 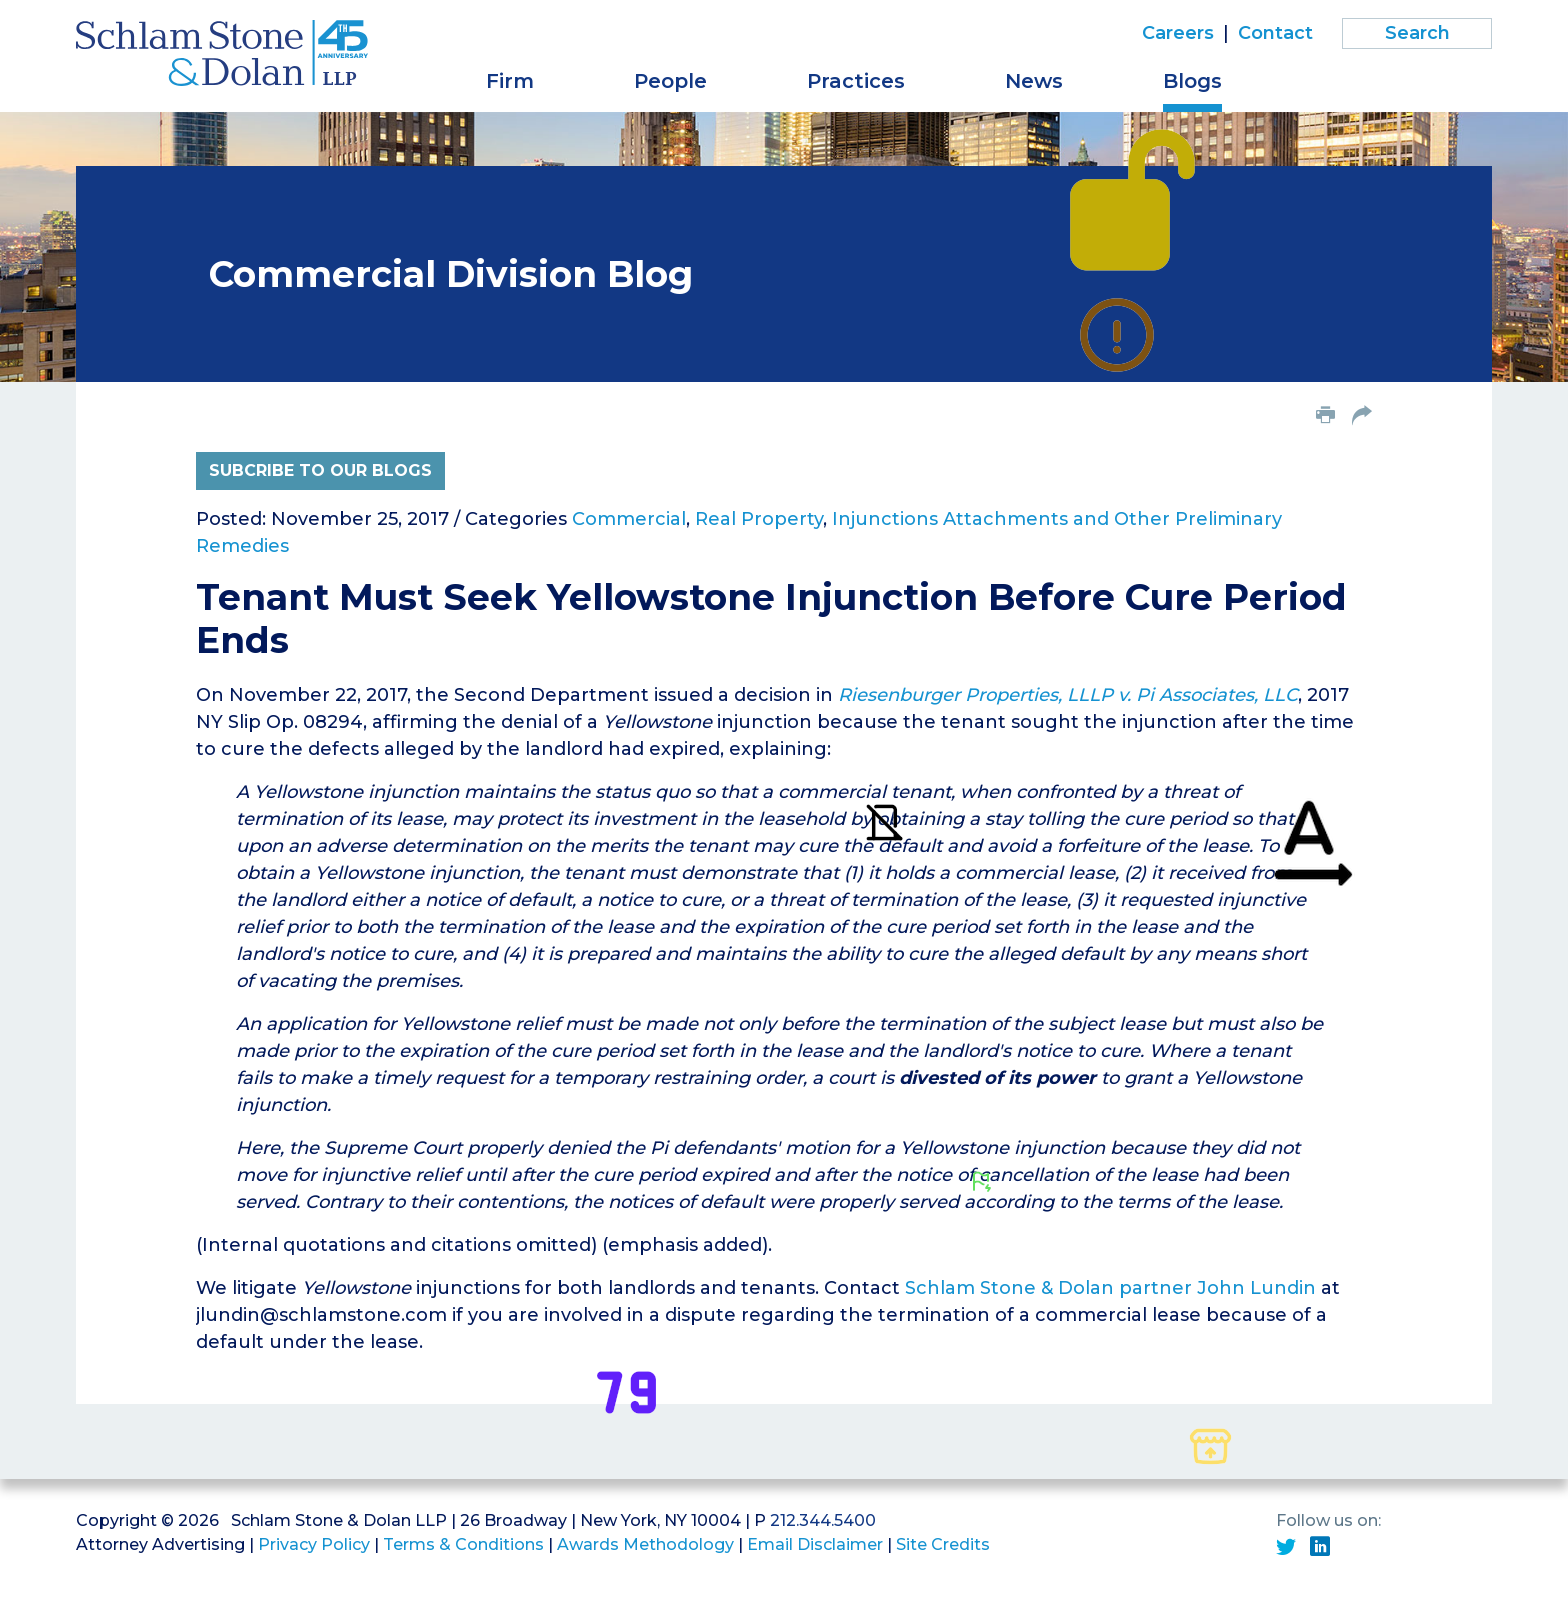 What do you see at coordinates (626, 1392) in the screenshot?
I see `indicates item number 79 in a list or sequence` at bounding box center [626, 1392].